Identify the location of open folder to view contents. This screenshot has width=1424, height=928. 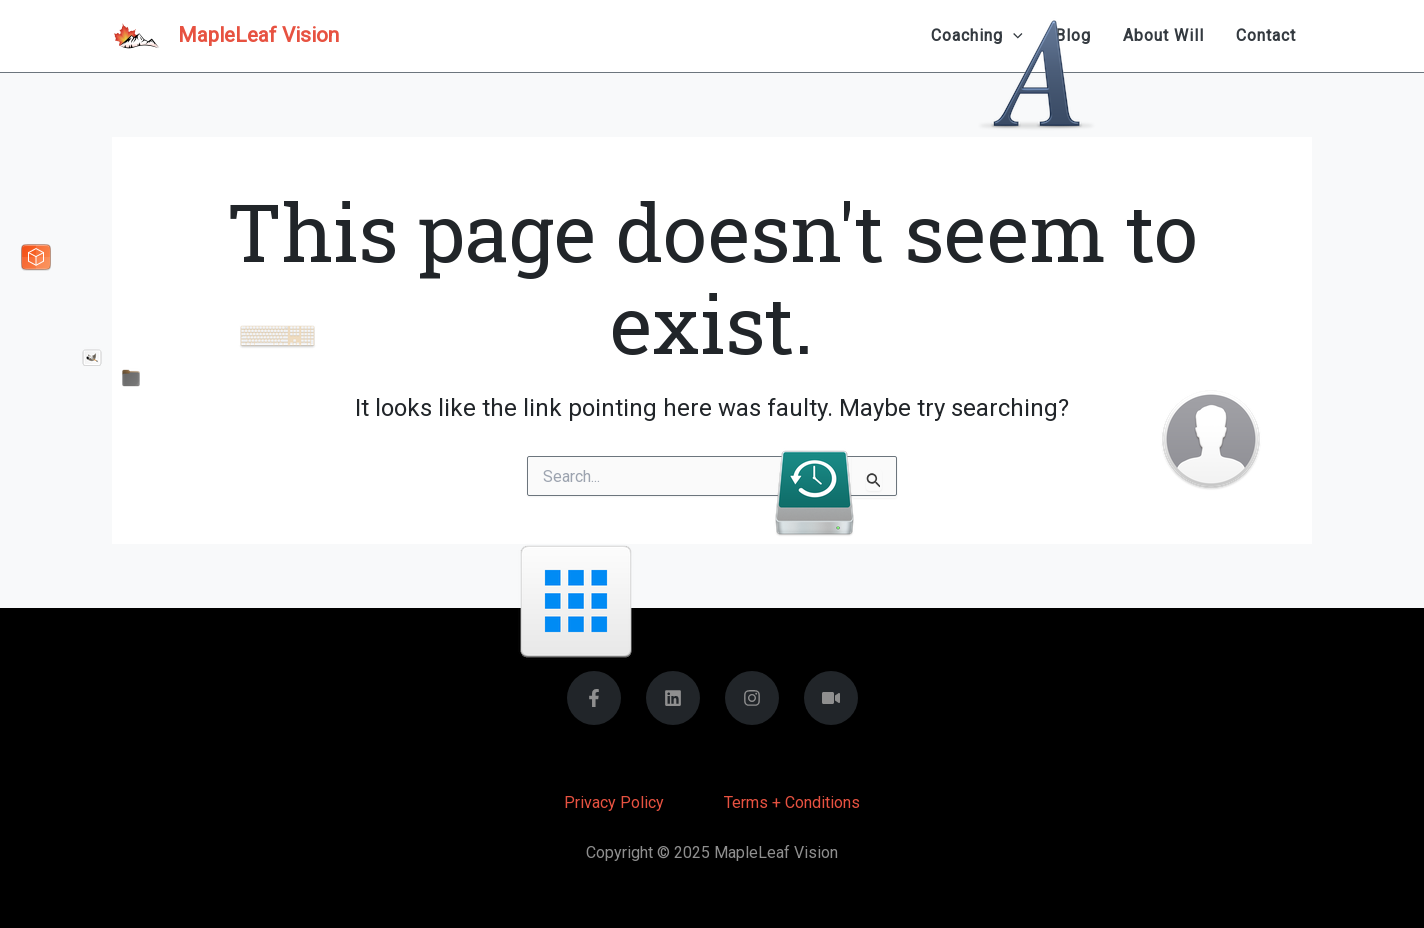
(131, 378).